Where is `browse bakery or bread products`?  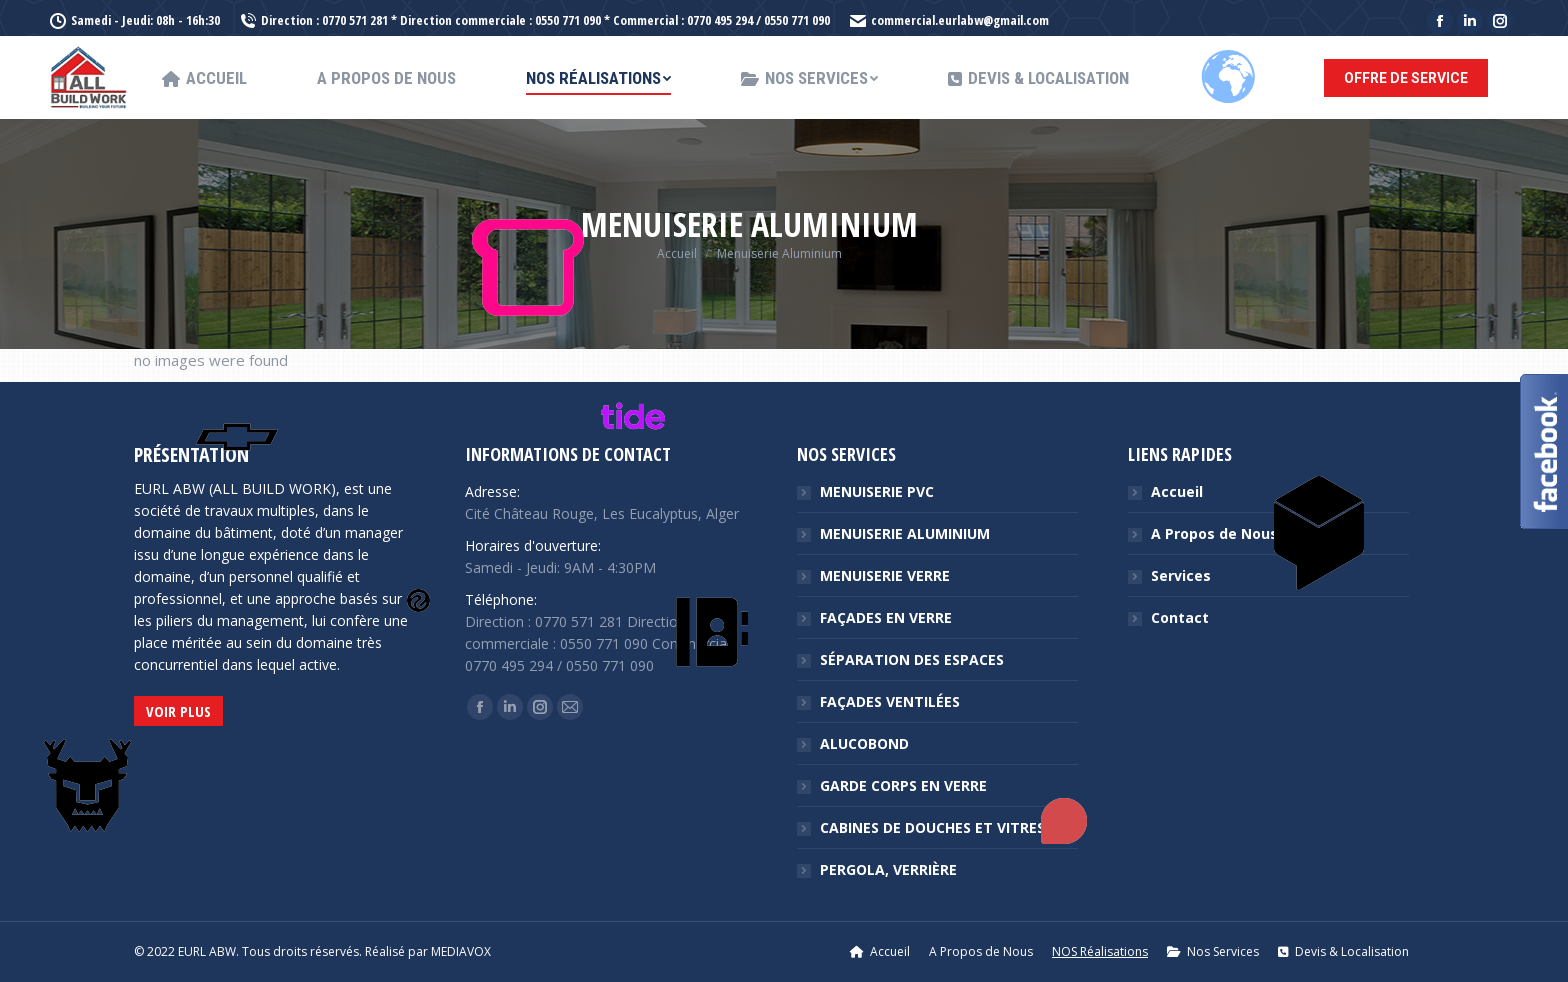 browse bakery or bread products is located at coordinates (528, 265).